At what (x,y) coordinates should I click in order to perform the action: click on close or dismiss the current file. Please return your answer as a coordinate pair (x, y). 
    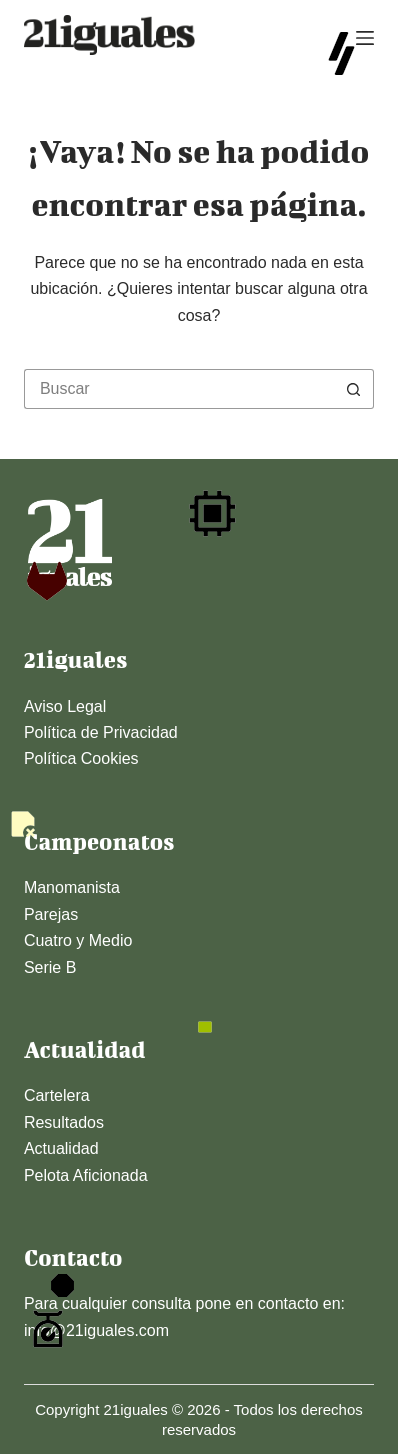
    Looking at the image, I should click on (23, 824).